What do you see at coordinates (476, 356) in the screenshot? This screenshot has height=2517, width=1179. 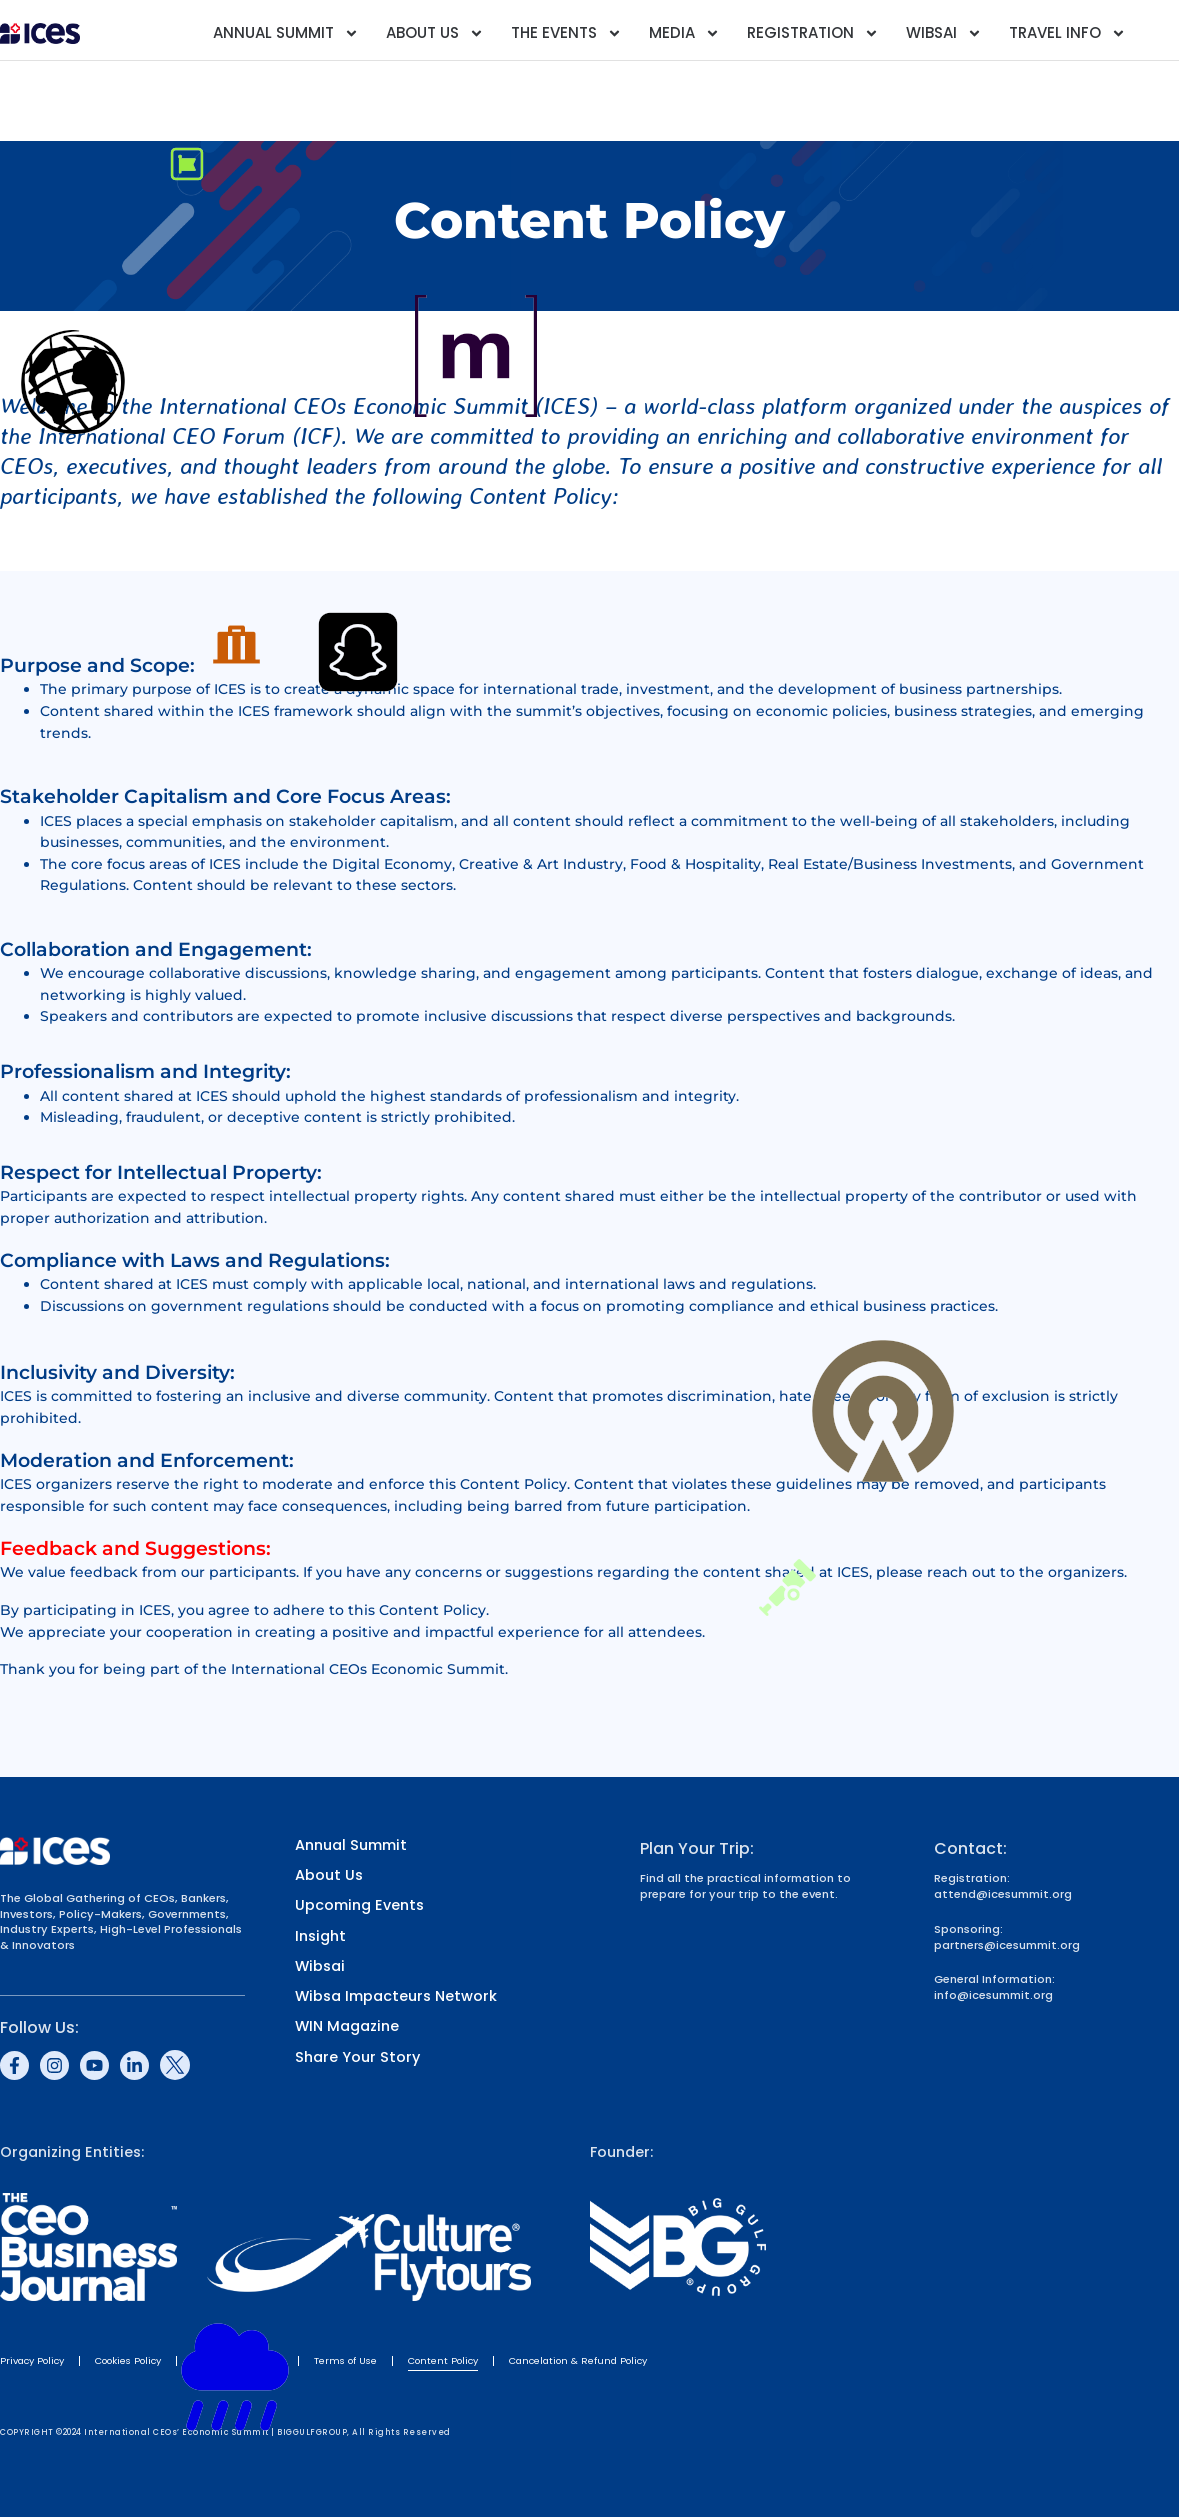 I see `open matrix messaging app` at bounding box center [476, 356].